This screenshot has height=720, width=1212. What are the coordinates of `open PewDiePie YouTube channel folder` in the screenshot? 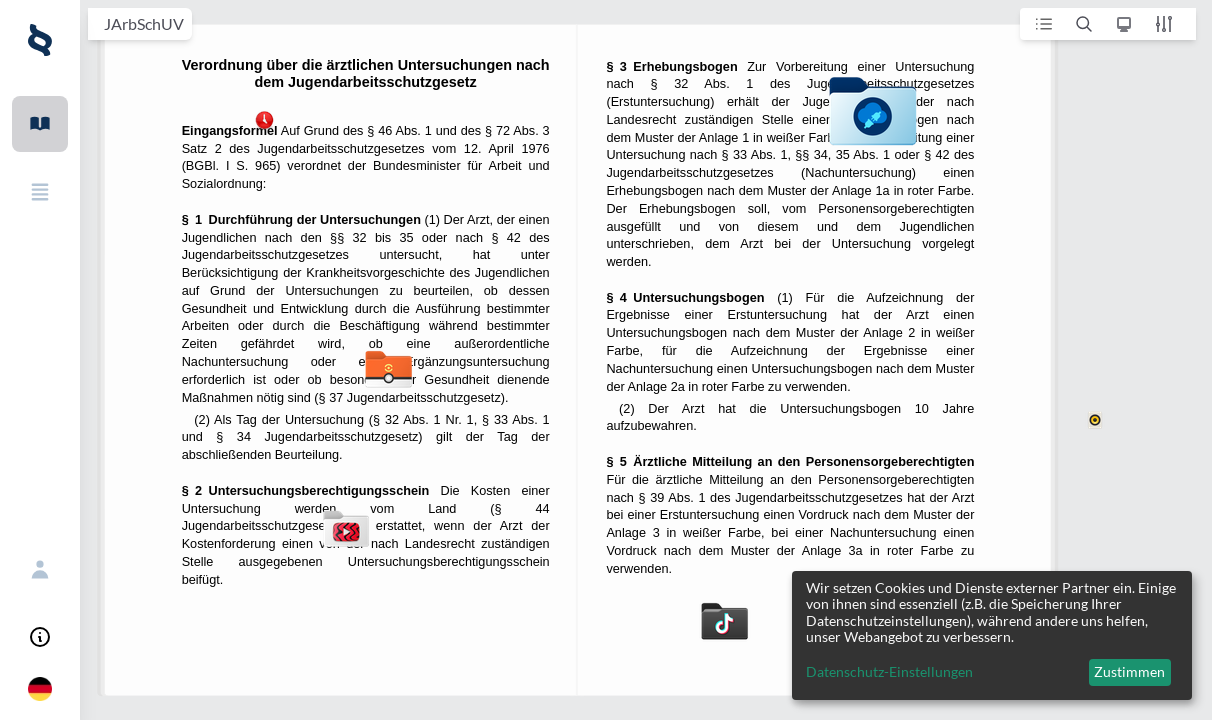 It's located at (346, 530).